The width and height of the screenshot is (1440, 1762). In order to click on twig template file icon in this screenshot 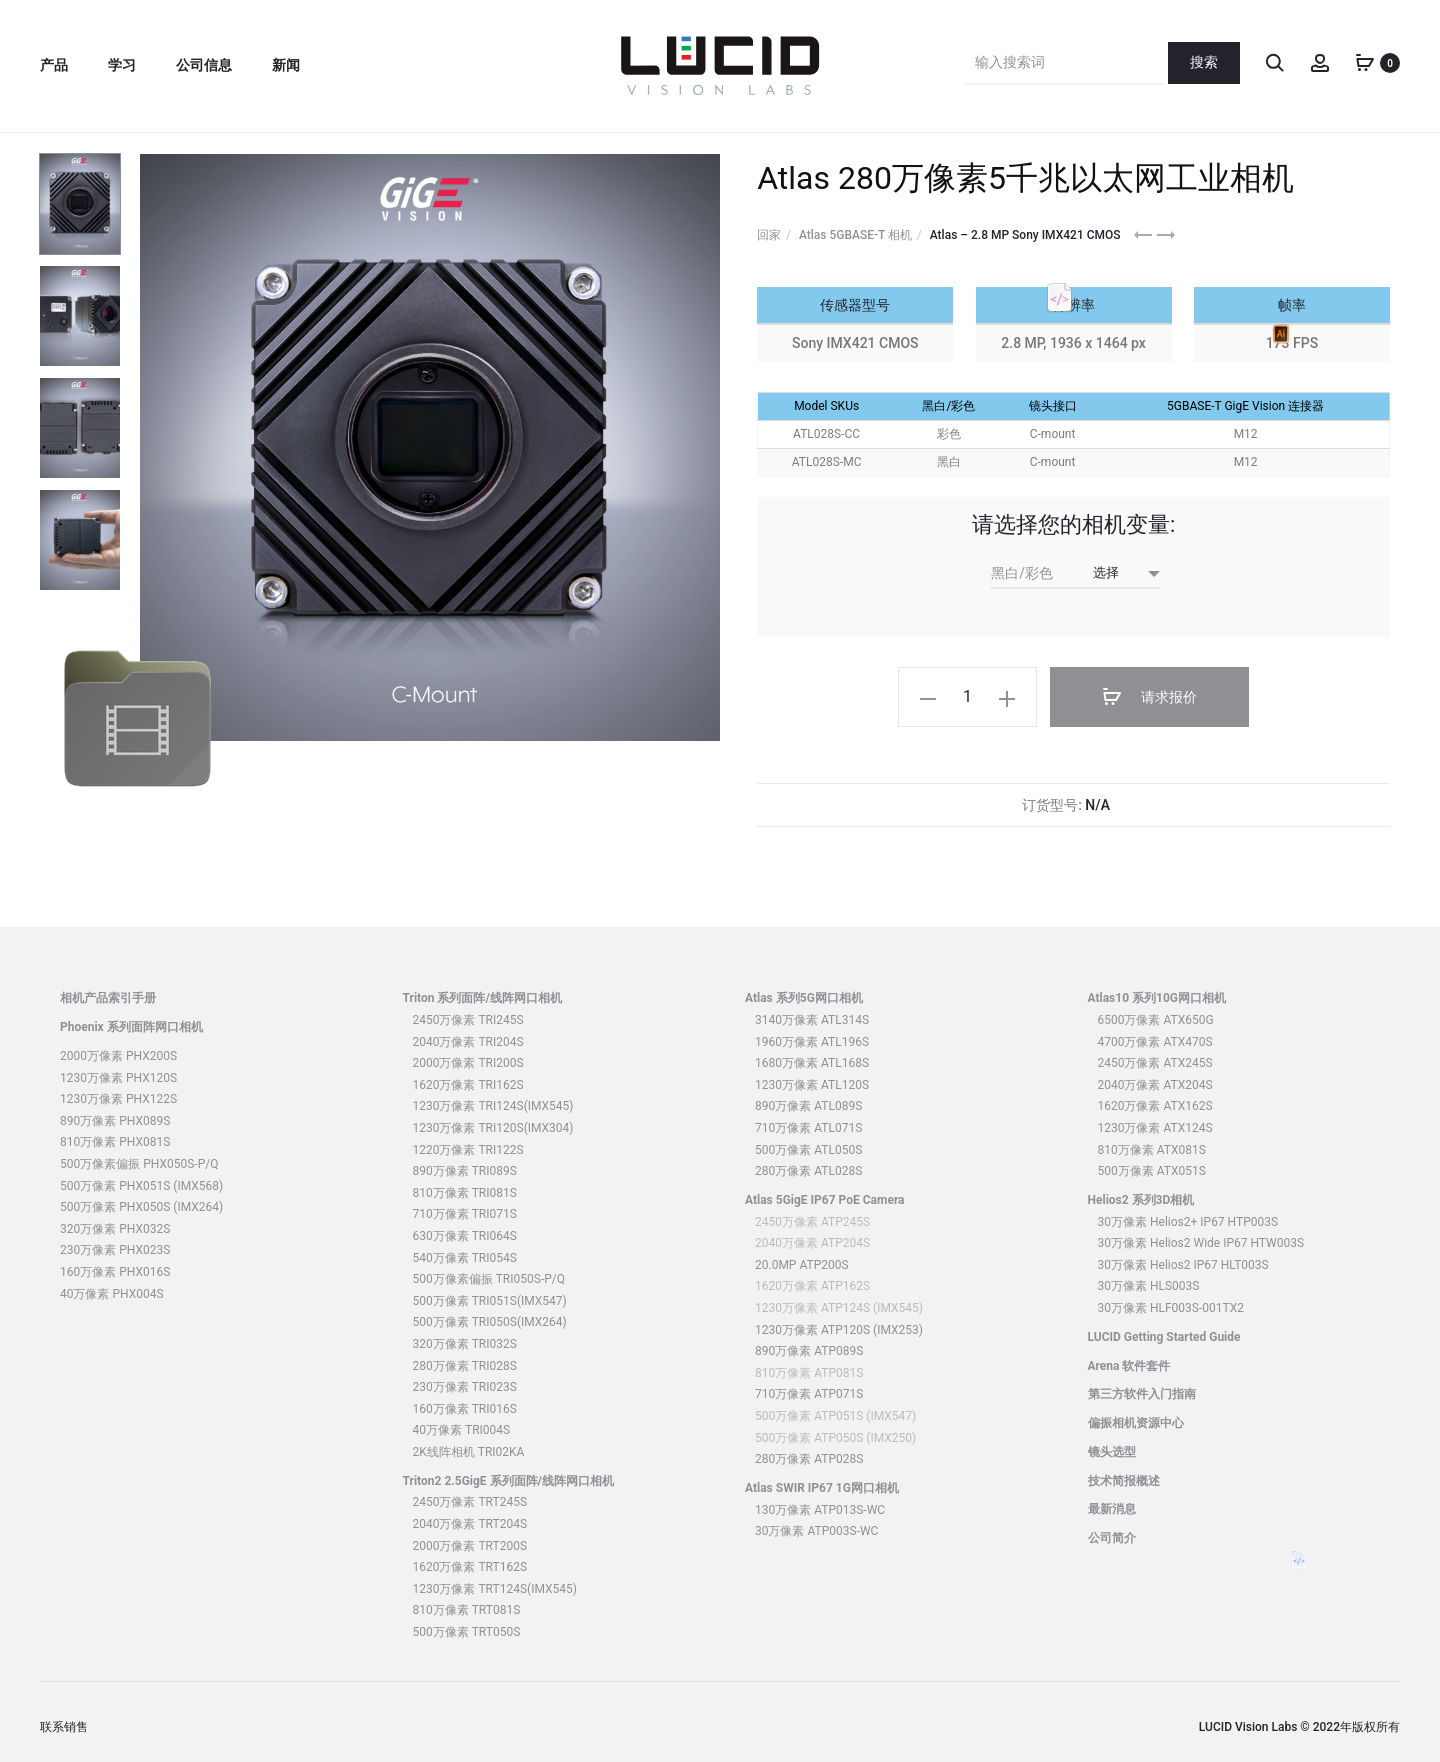, I will do `click(1299, 1559)`.